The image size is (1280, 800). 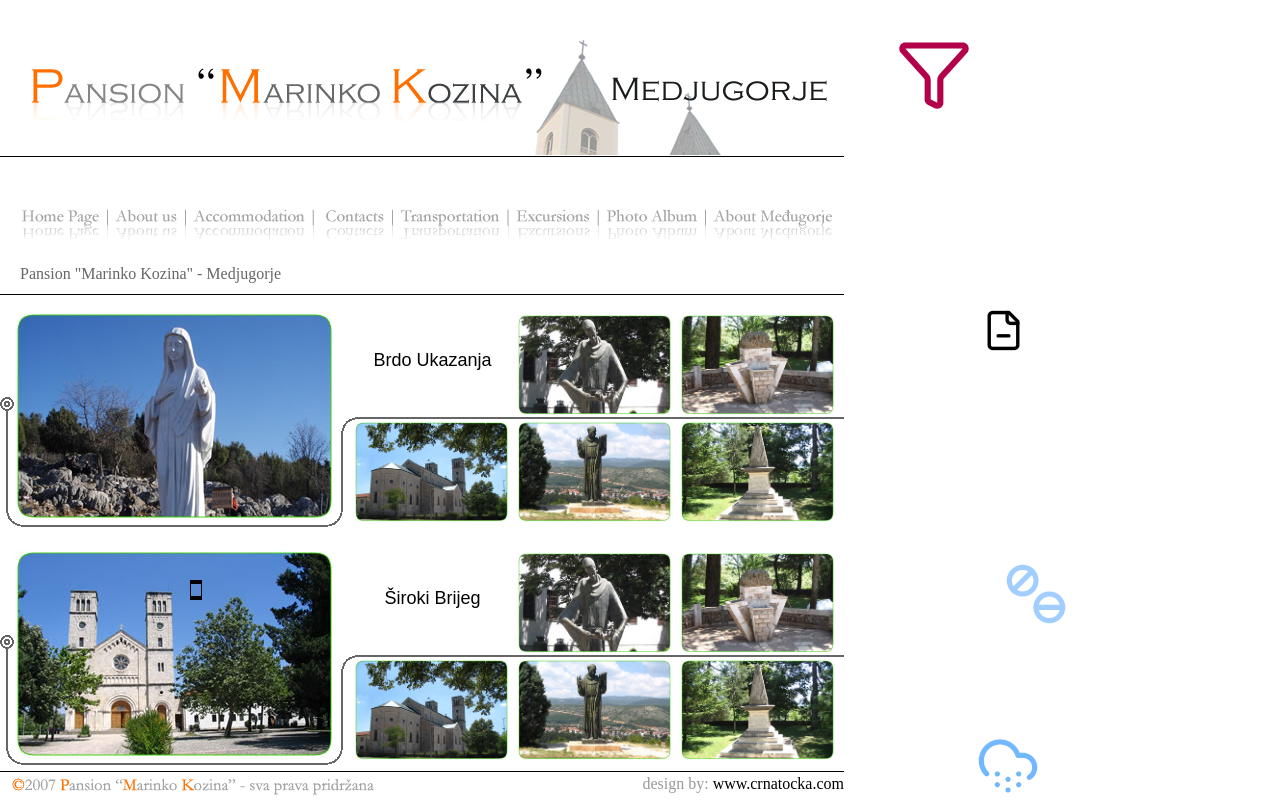 What do you see at coordinates (1036, 594) in the screenshot?
I see `view medication or prescription information` at bounding box center [1036, 594].